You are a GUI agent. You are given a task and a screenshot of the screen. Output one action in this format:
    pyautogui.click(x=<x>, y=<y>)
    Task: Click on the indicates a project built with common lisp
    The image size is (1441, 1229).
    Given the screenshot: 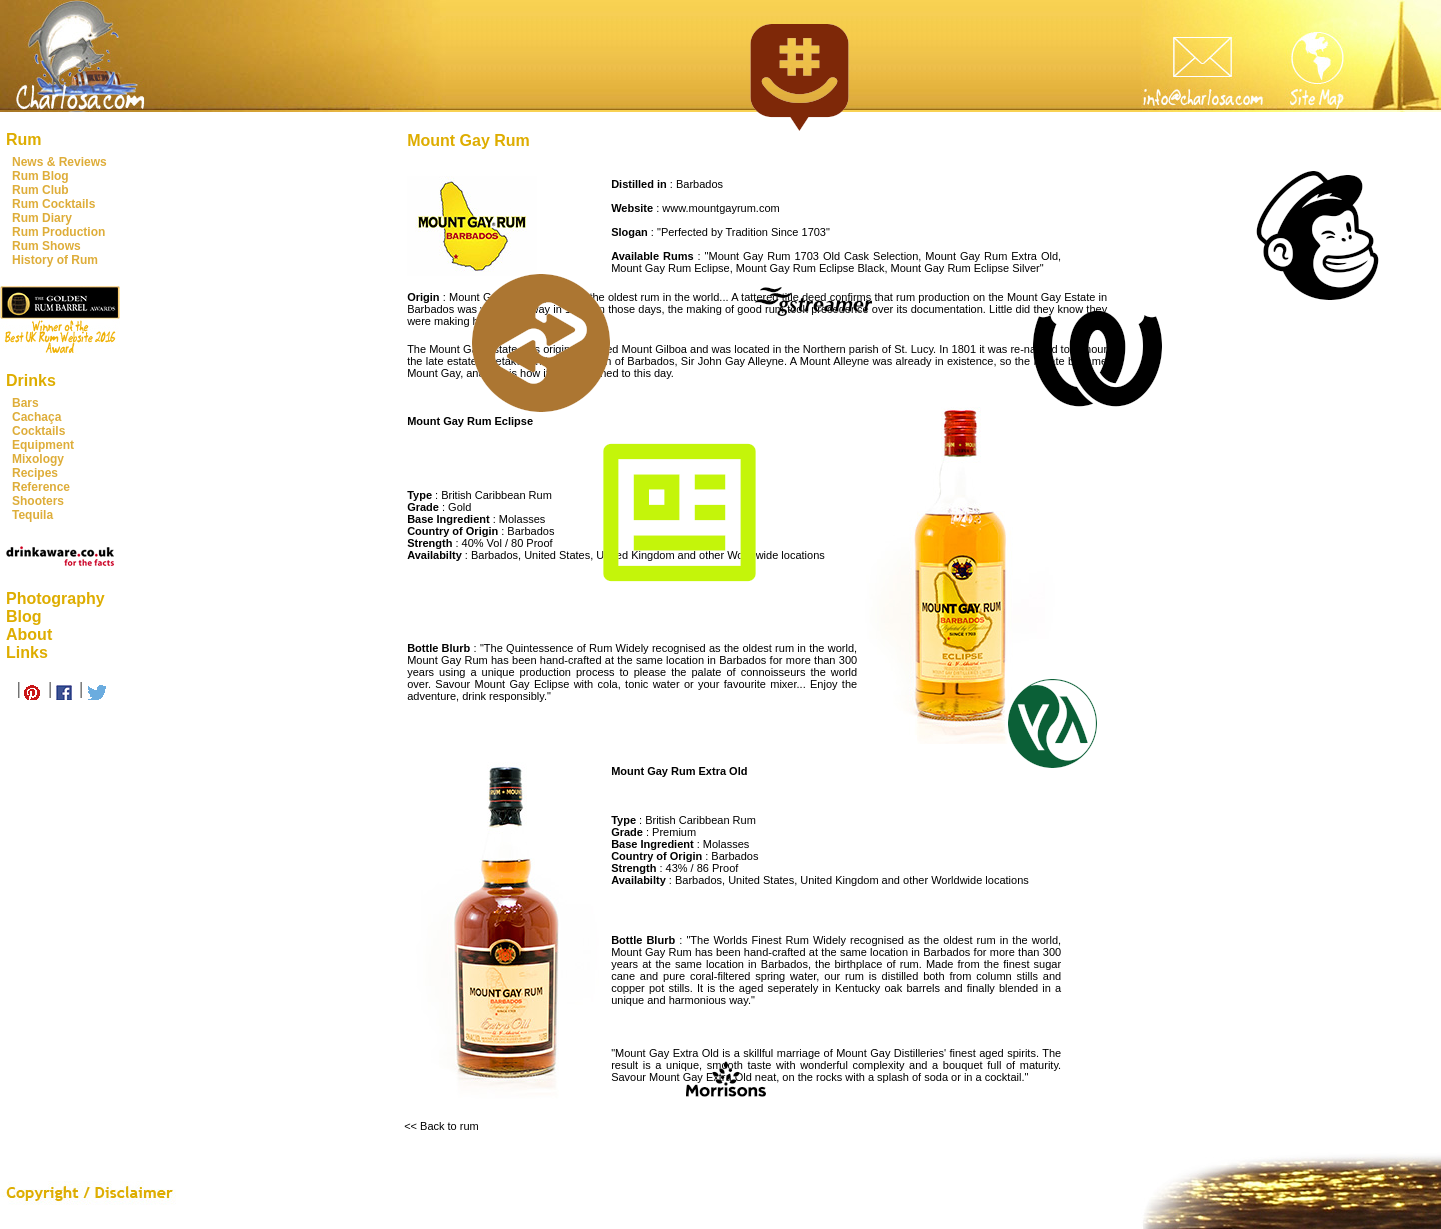 What is the action you would take?
    pyautogui.click(x=1052, y=723)
    